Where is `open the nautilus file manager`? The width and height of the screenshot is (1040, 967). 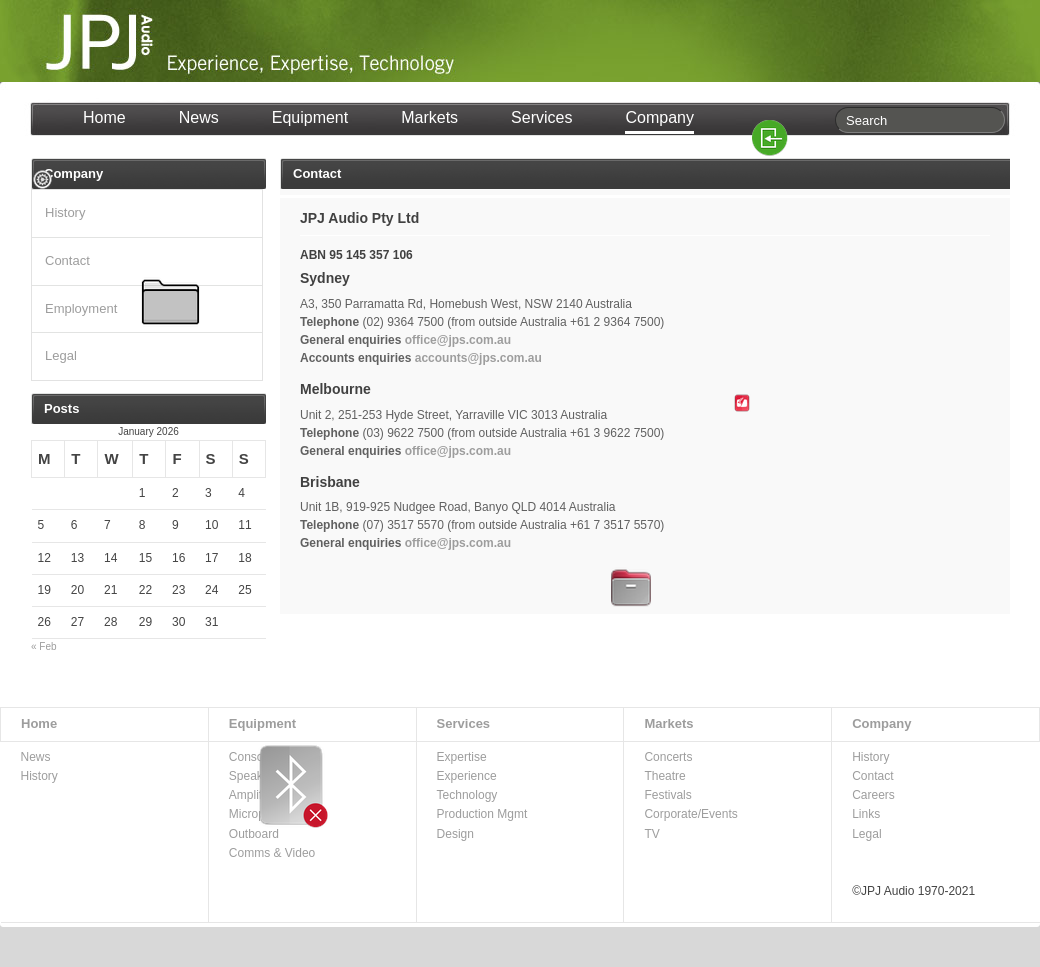
open the nautilus file manager is located at coordinates (631, 587).